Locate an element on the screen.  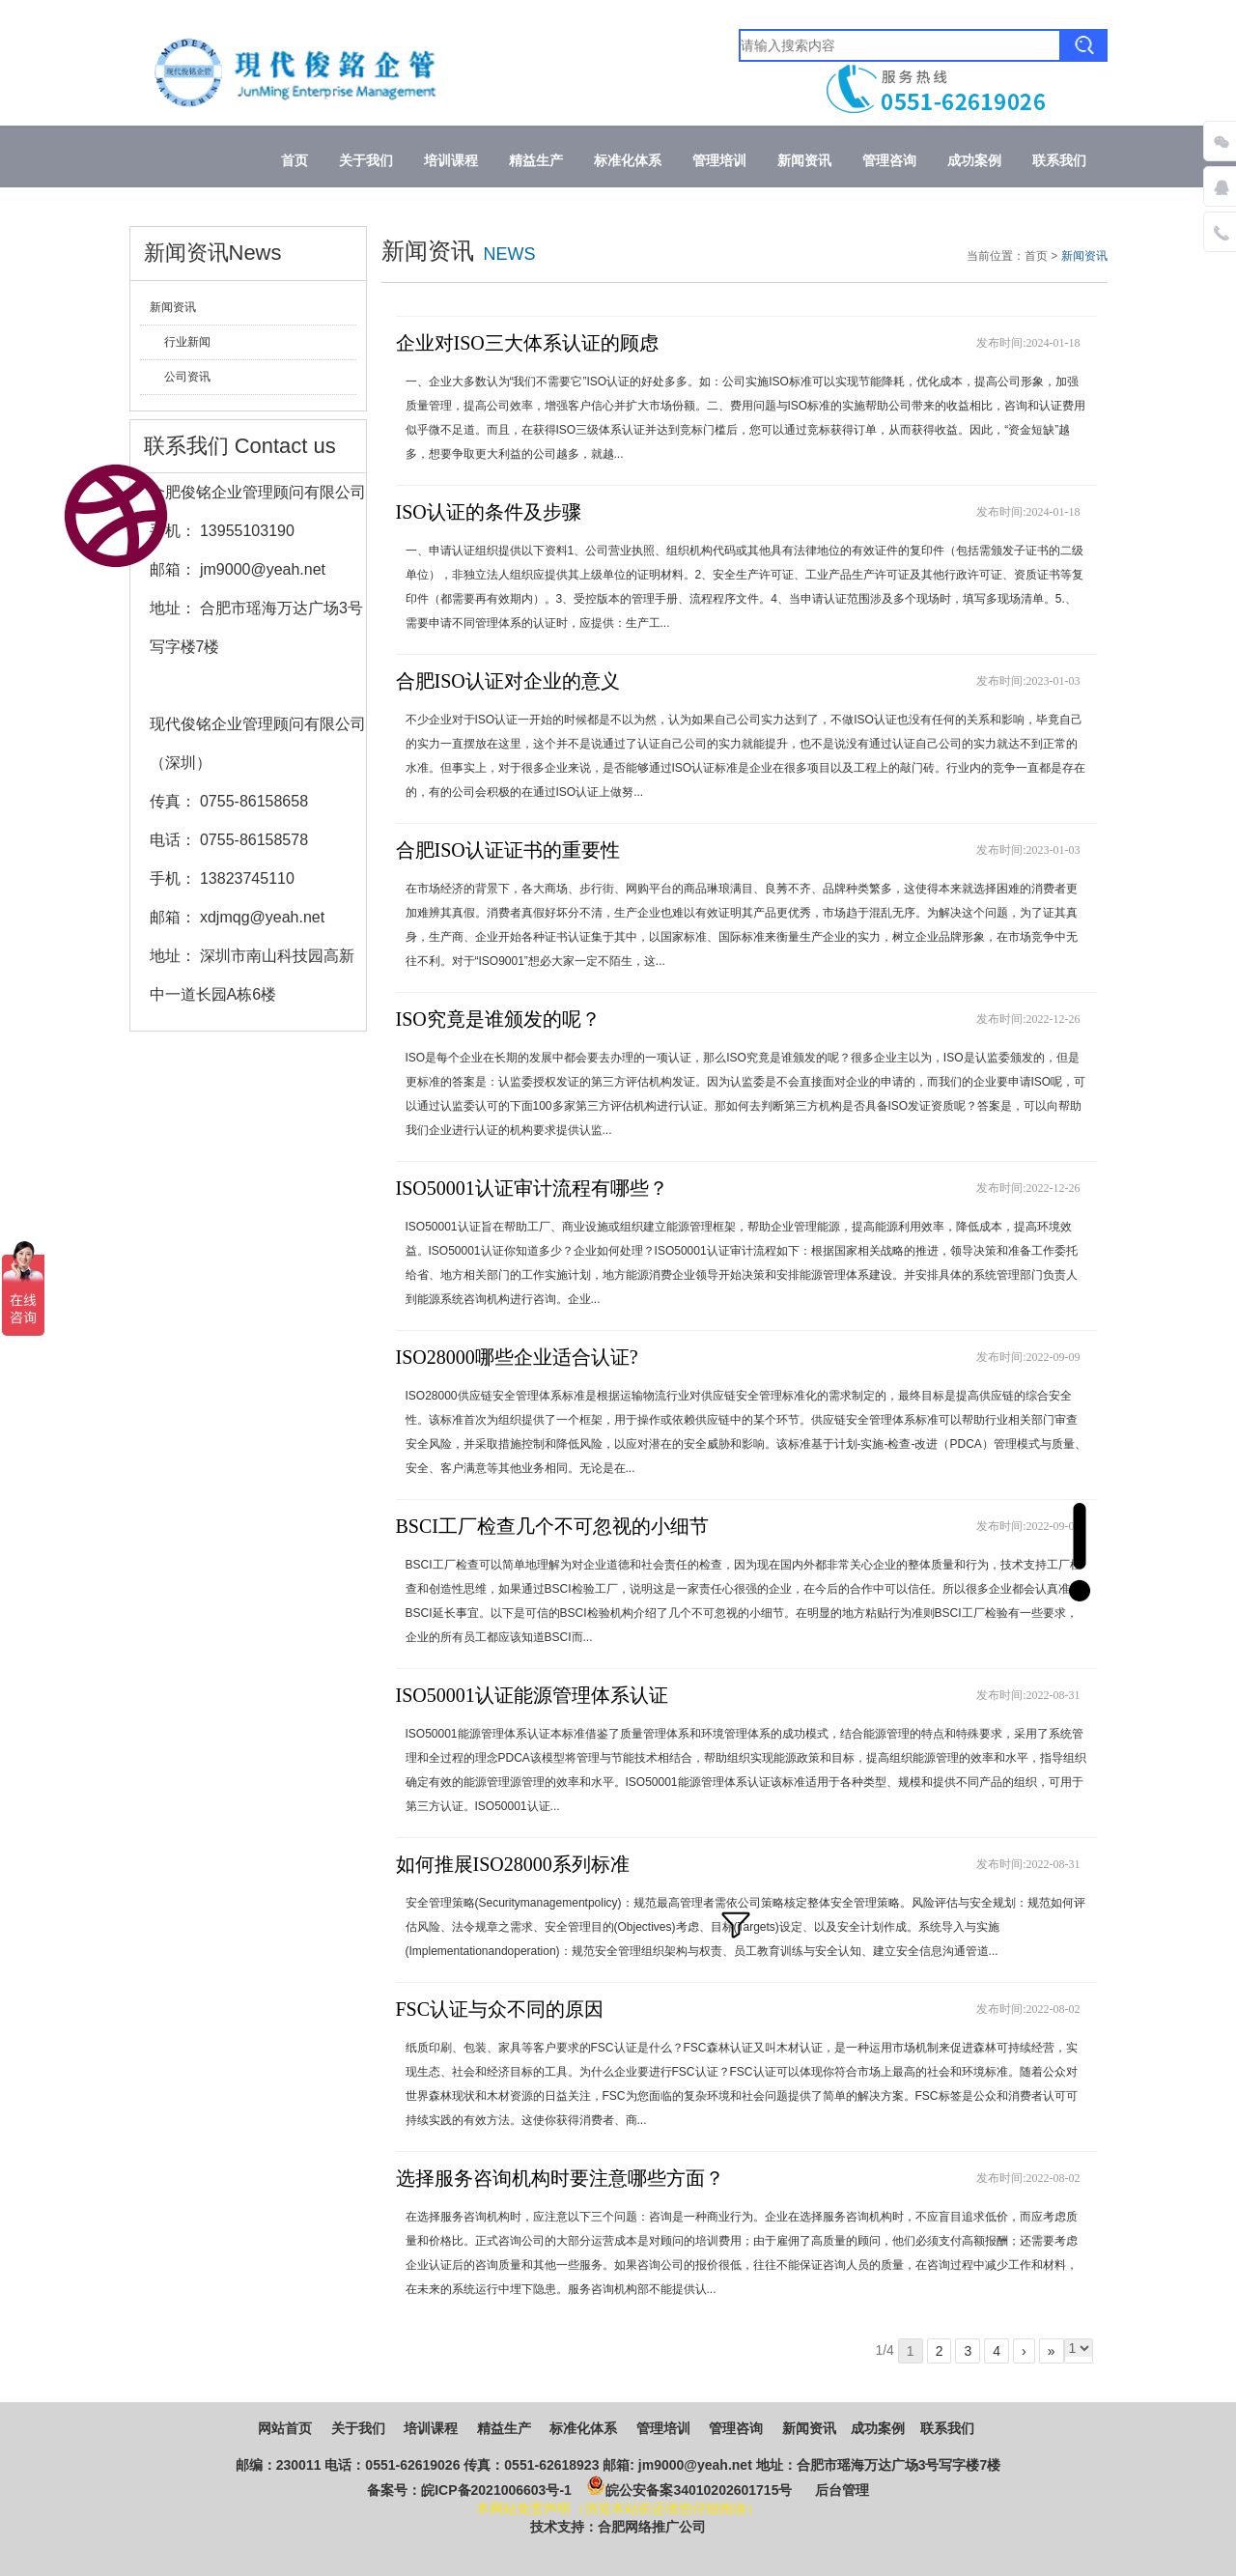
view dribbble profile or portfolio is located at coordinates (116, 516).